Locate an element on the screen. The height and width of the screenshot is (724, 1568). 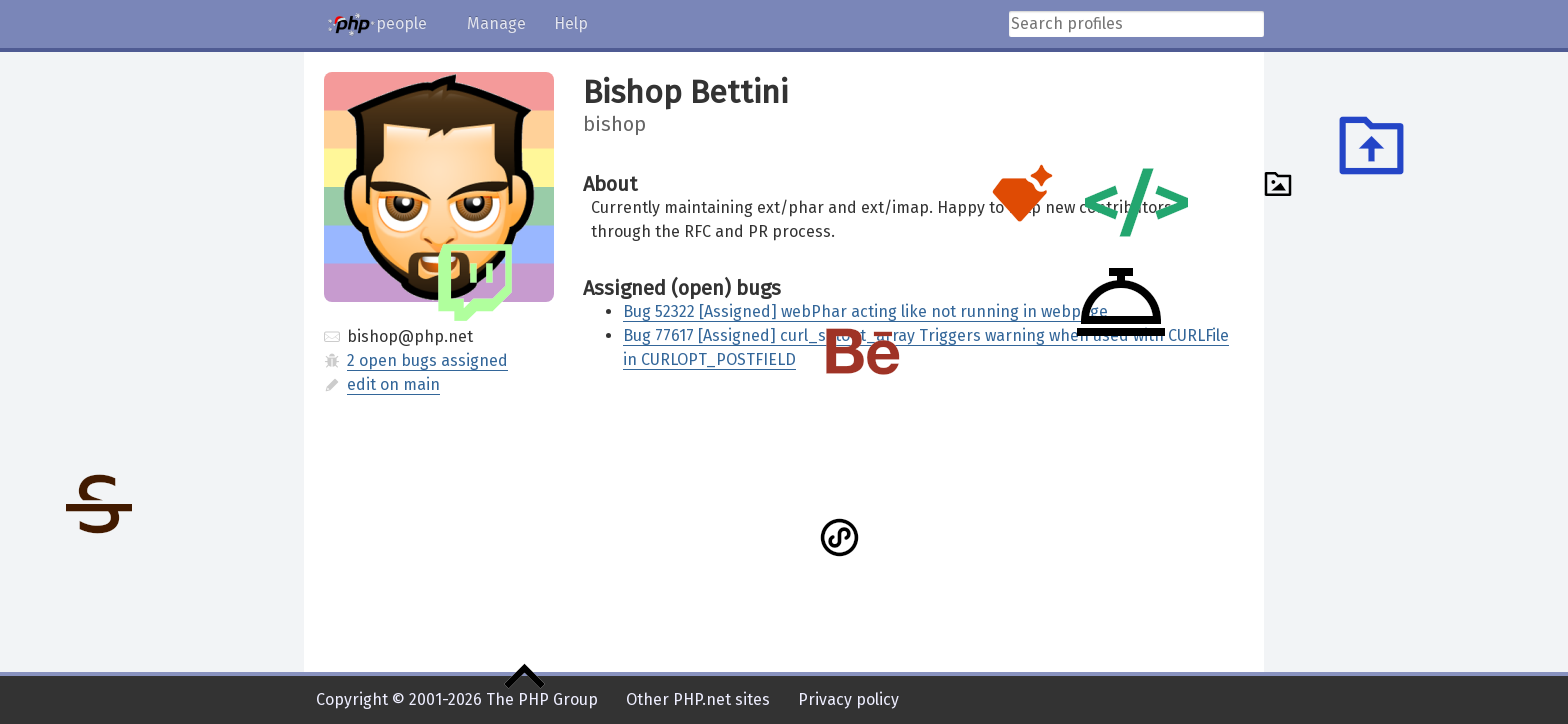
upload files to a folder is located at coordinates (1371, 145).